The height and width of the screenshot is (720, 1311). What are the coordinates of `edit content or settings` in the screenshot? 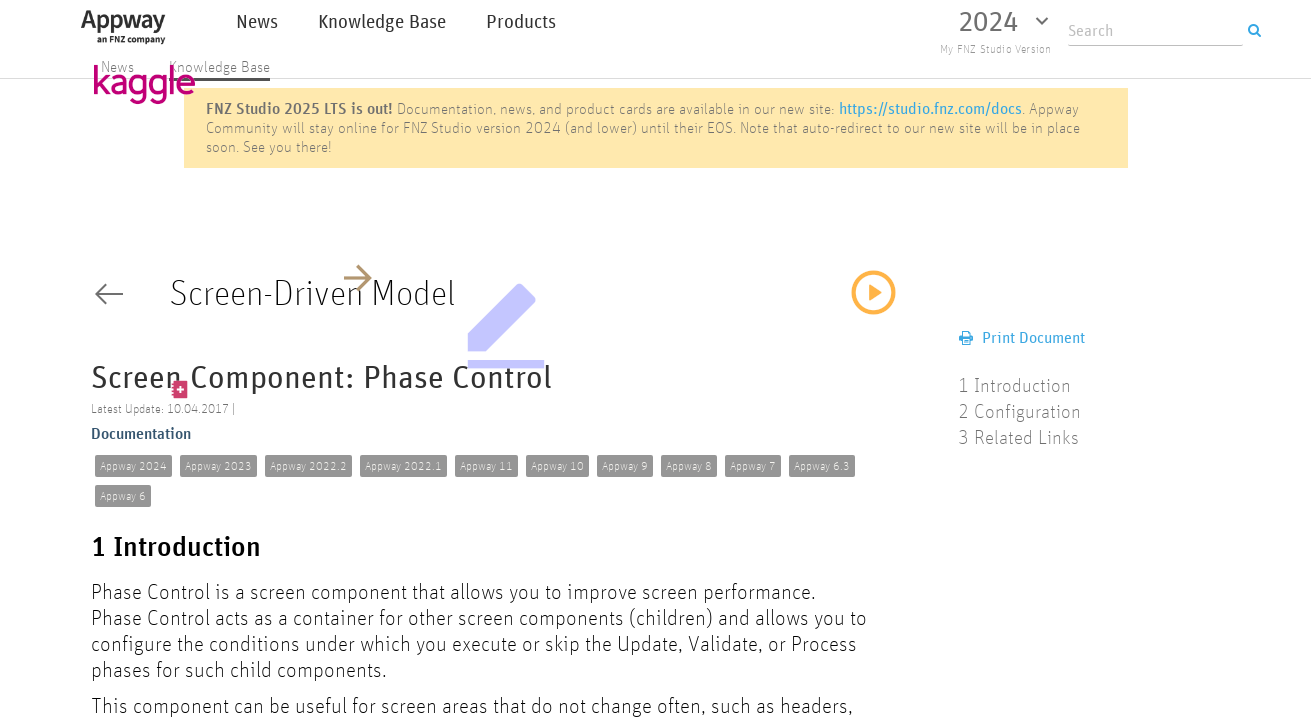 It's located at (506, 326).